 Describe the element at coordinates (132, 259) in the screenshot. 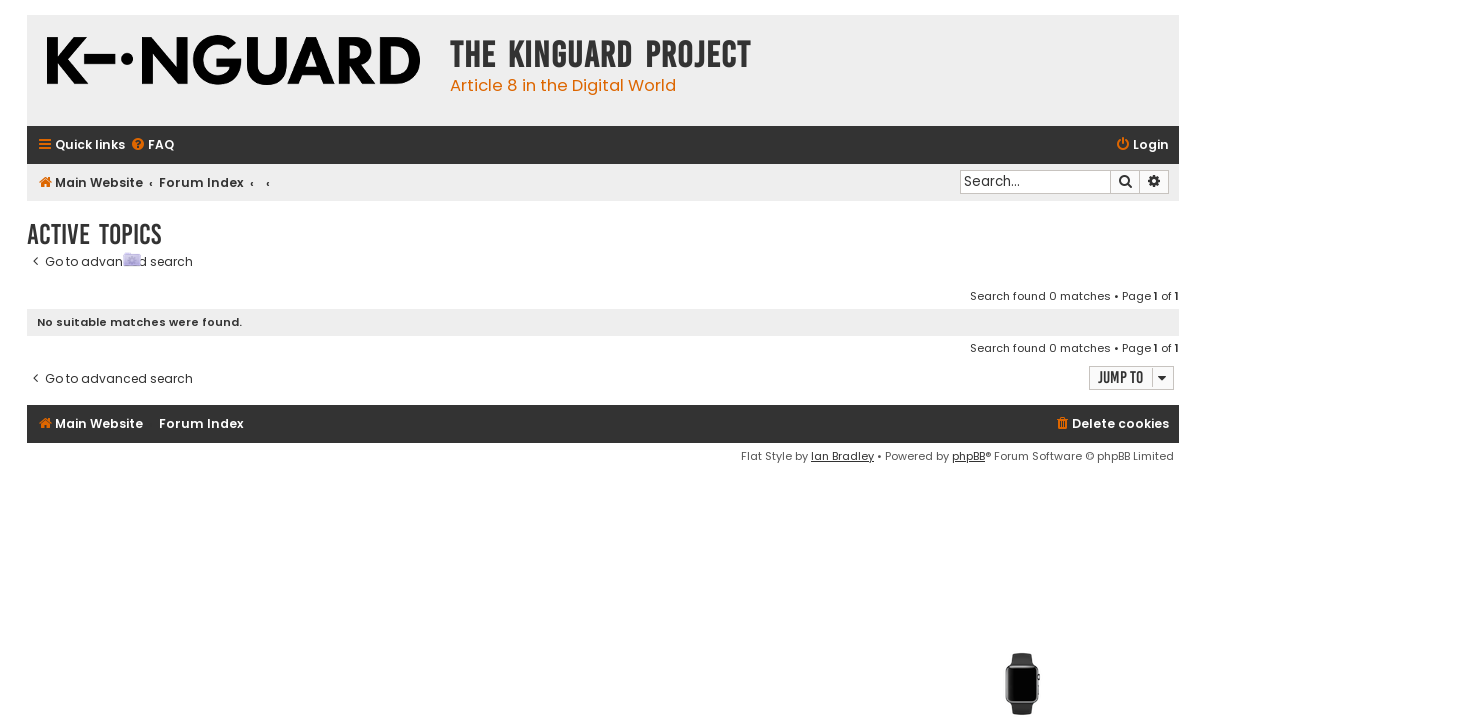

I see `access system settings or preferences folder` at that location.